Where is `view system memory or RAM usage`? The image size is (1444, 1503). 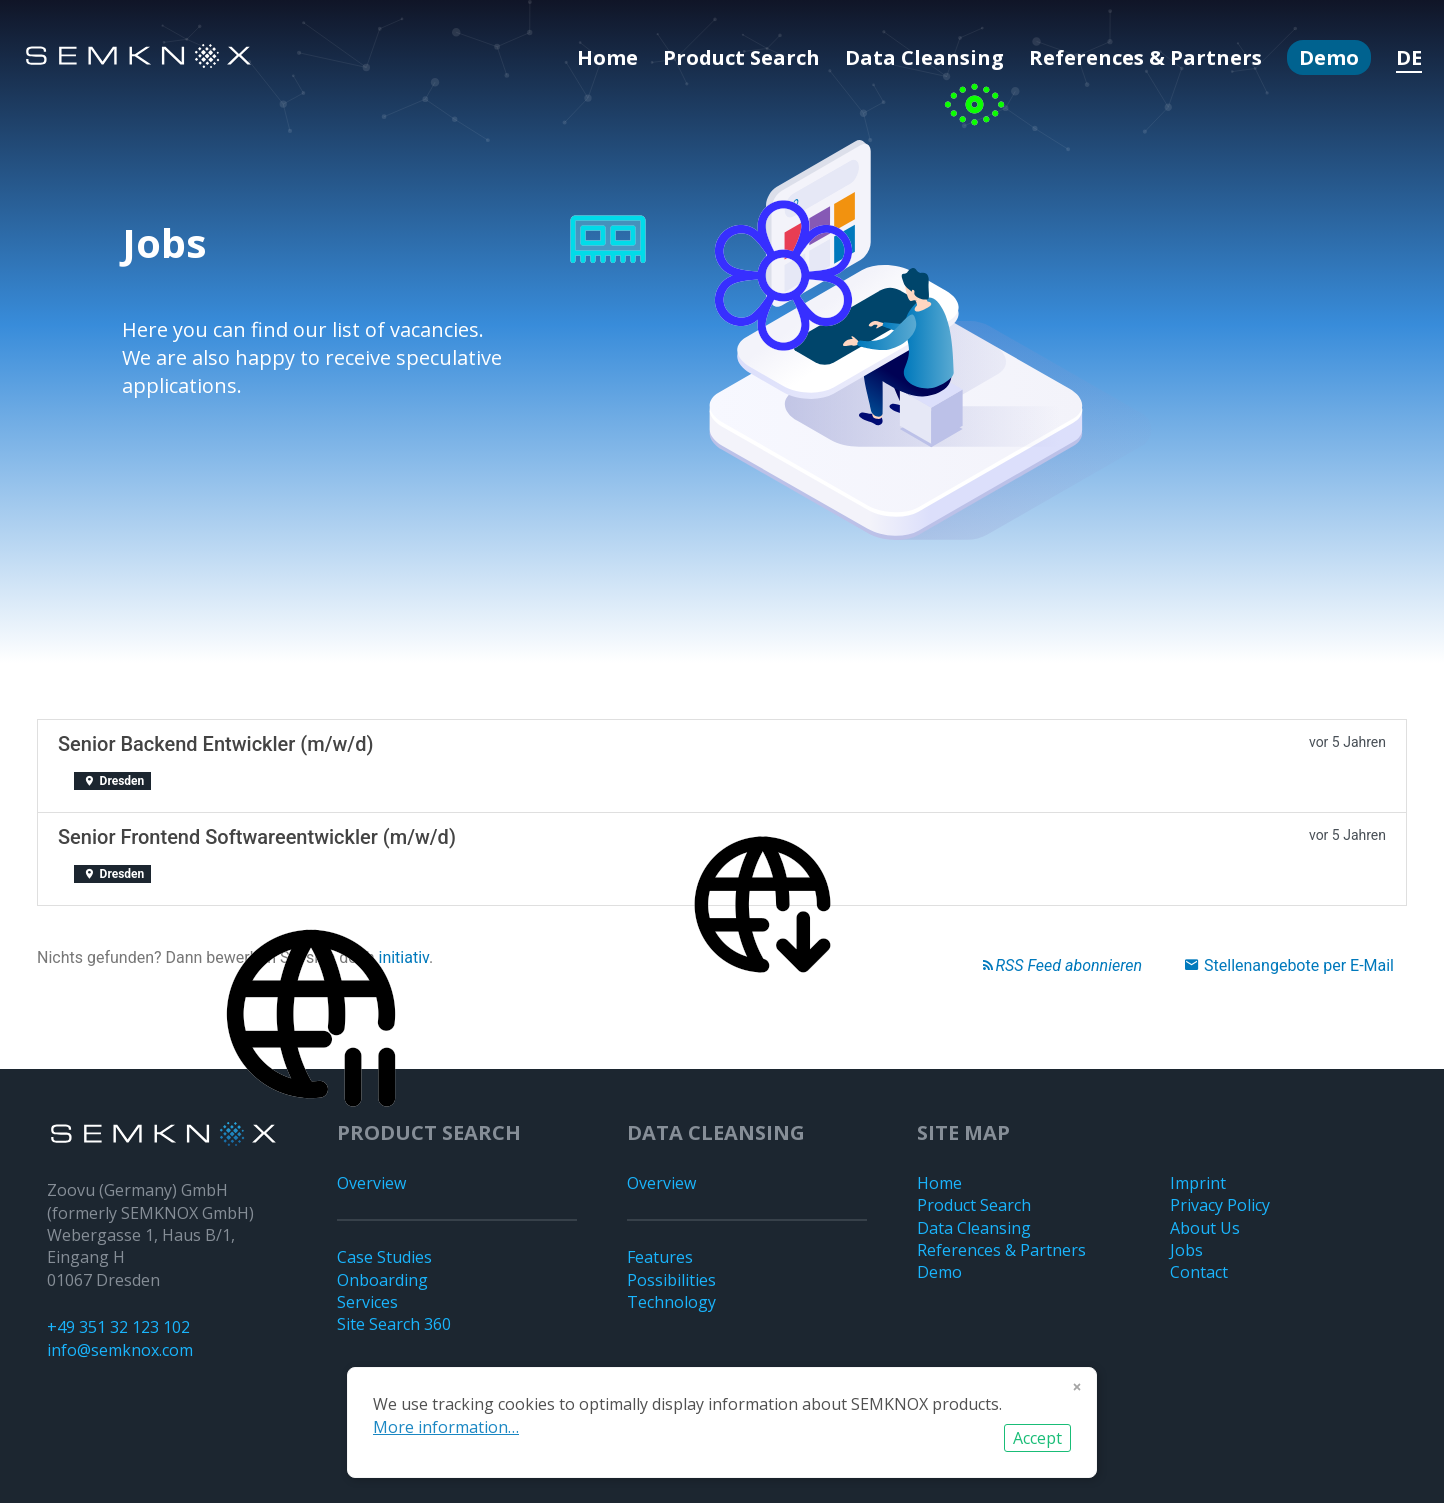
view system memory or RAM usage is located at coordinates (608, 238).